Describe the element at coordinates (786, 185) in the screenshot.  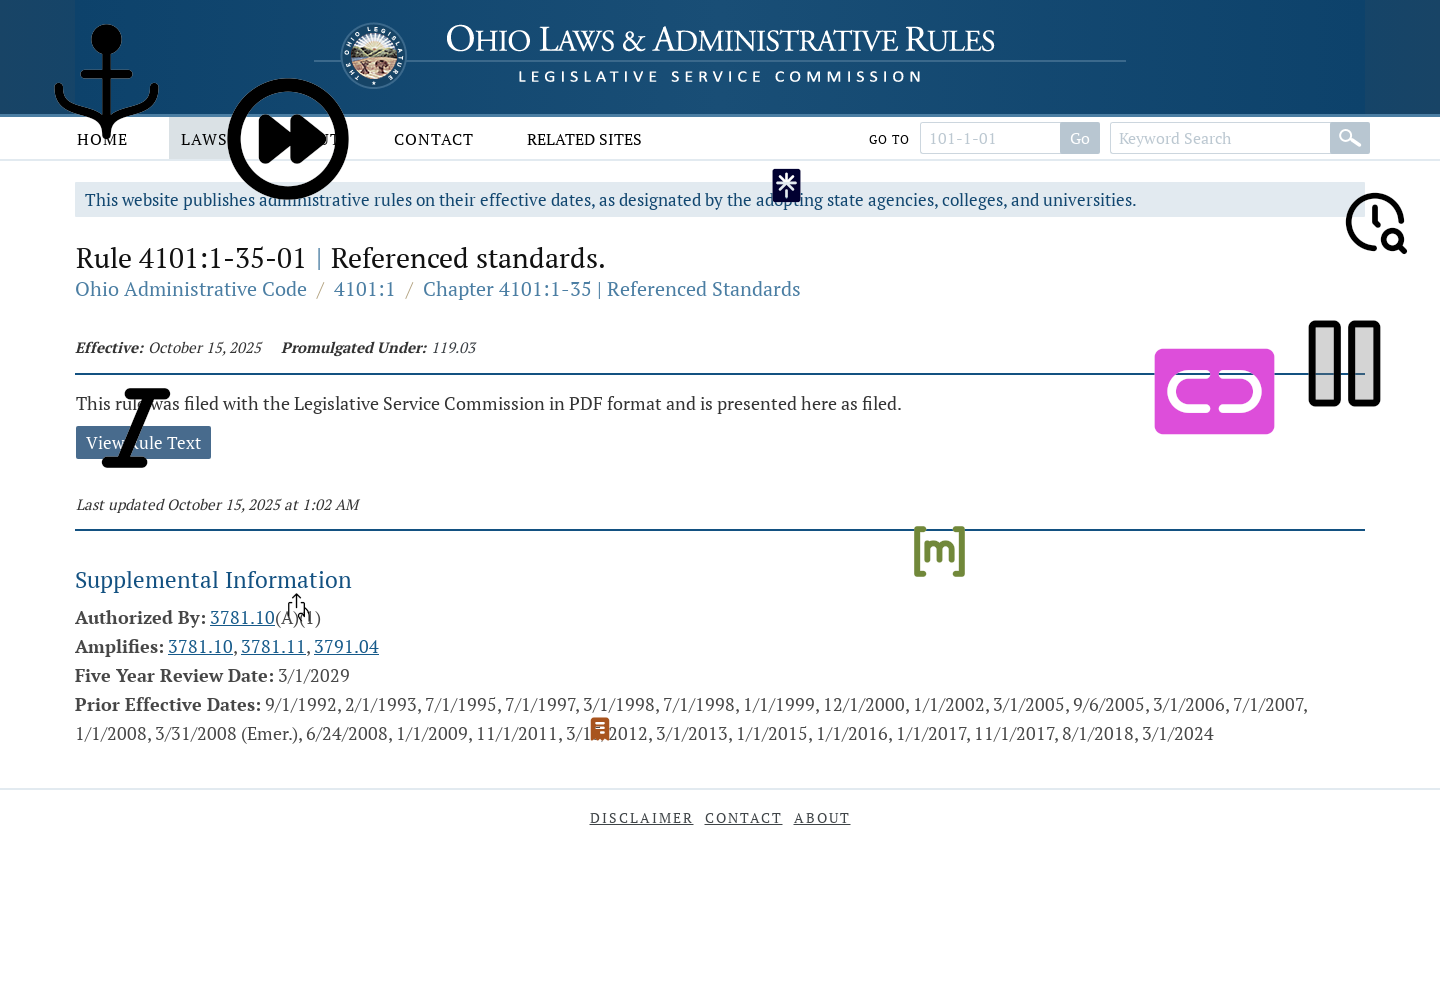
I see `open linktree profile` at that location.